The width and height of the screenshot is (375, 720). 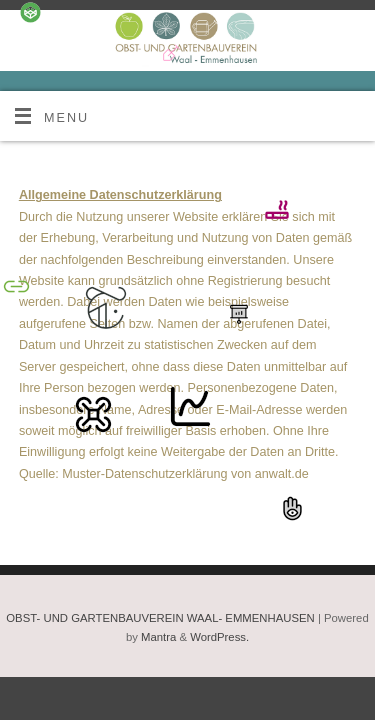 What do you see at coordinates (30, 12) in the screenshot?
I see `open CodePen website or app` at bounding box center [30, 12].